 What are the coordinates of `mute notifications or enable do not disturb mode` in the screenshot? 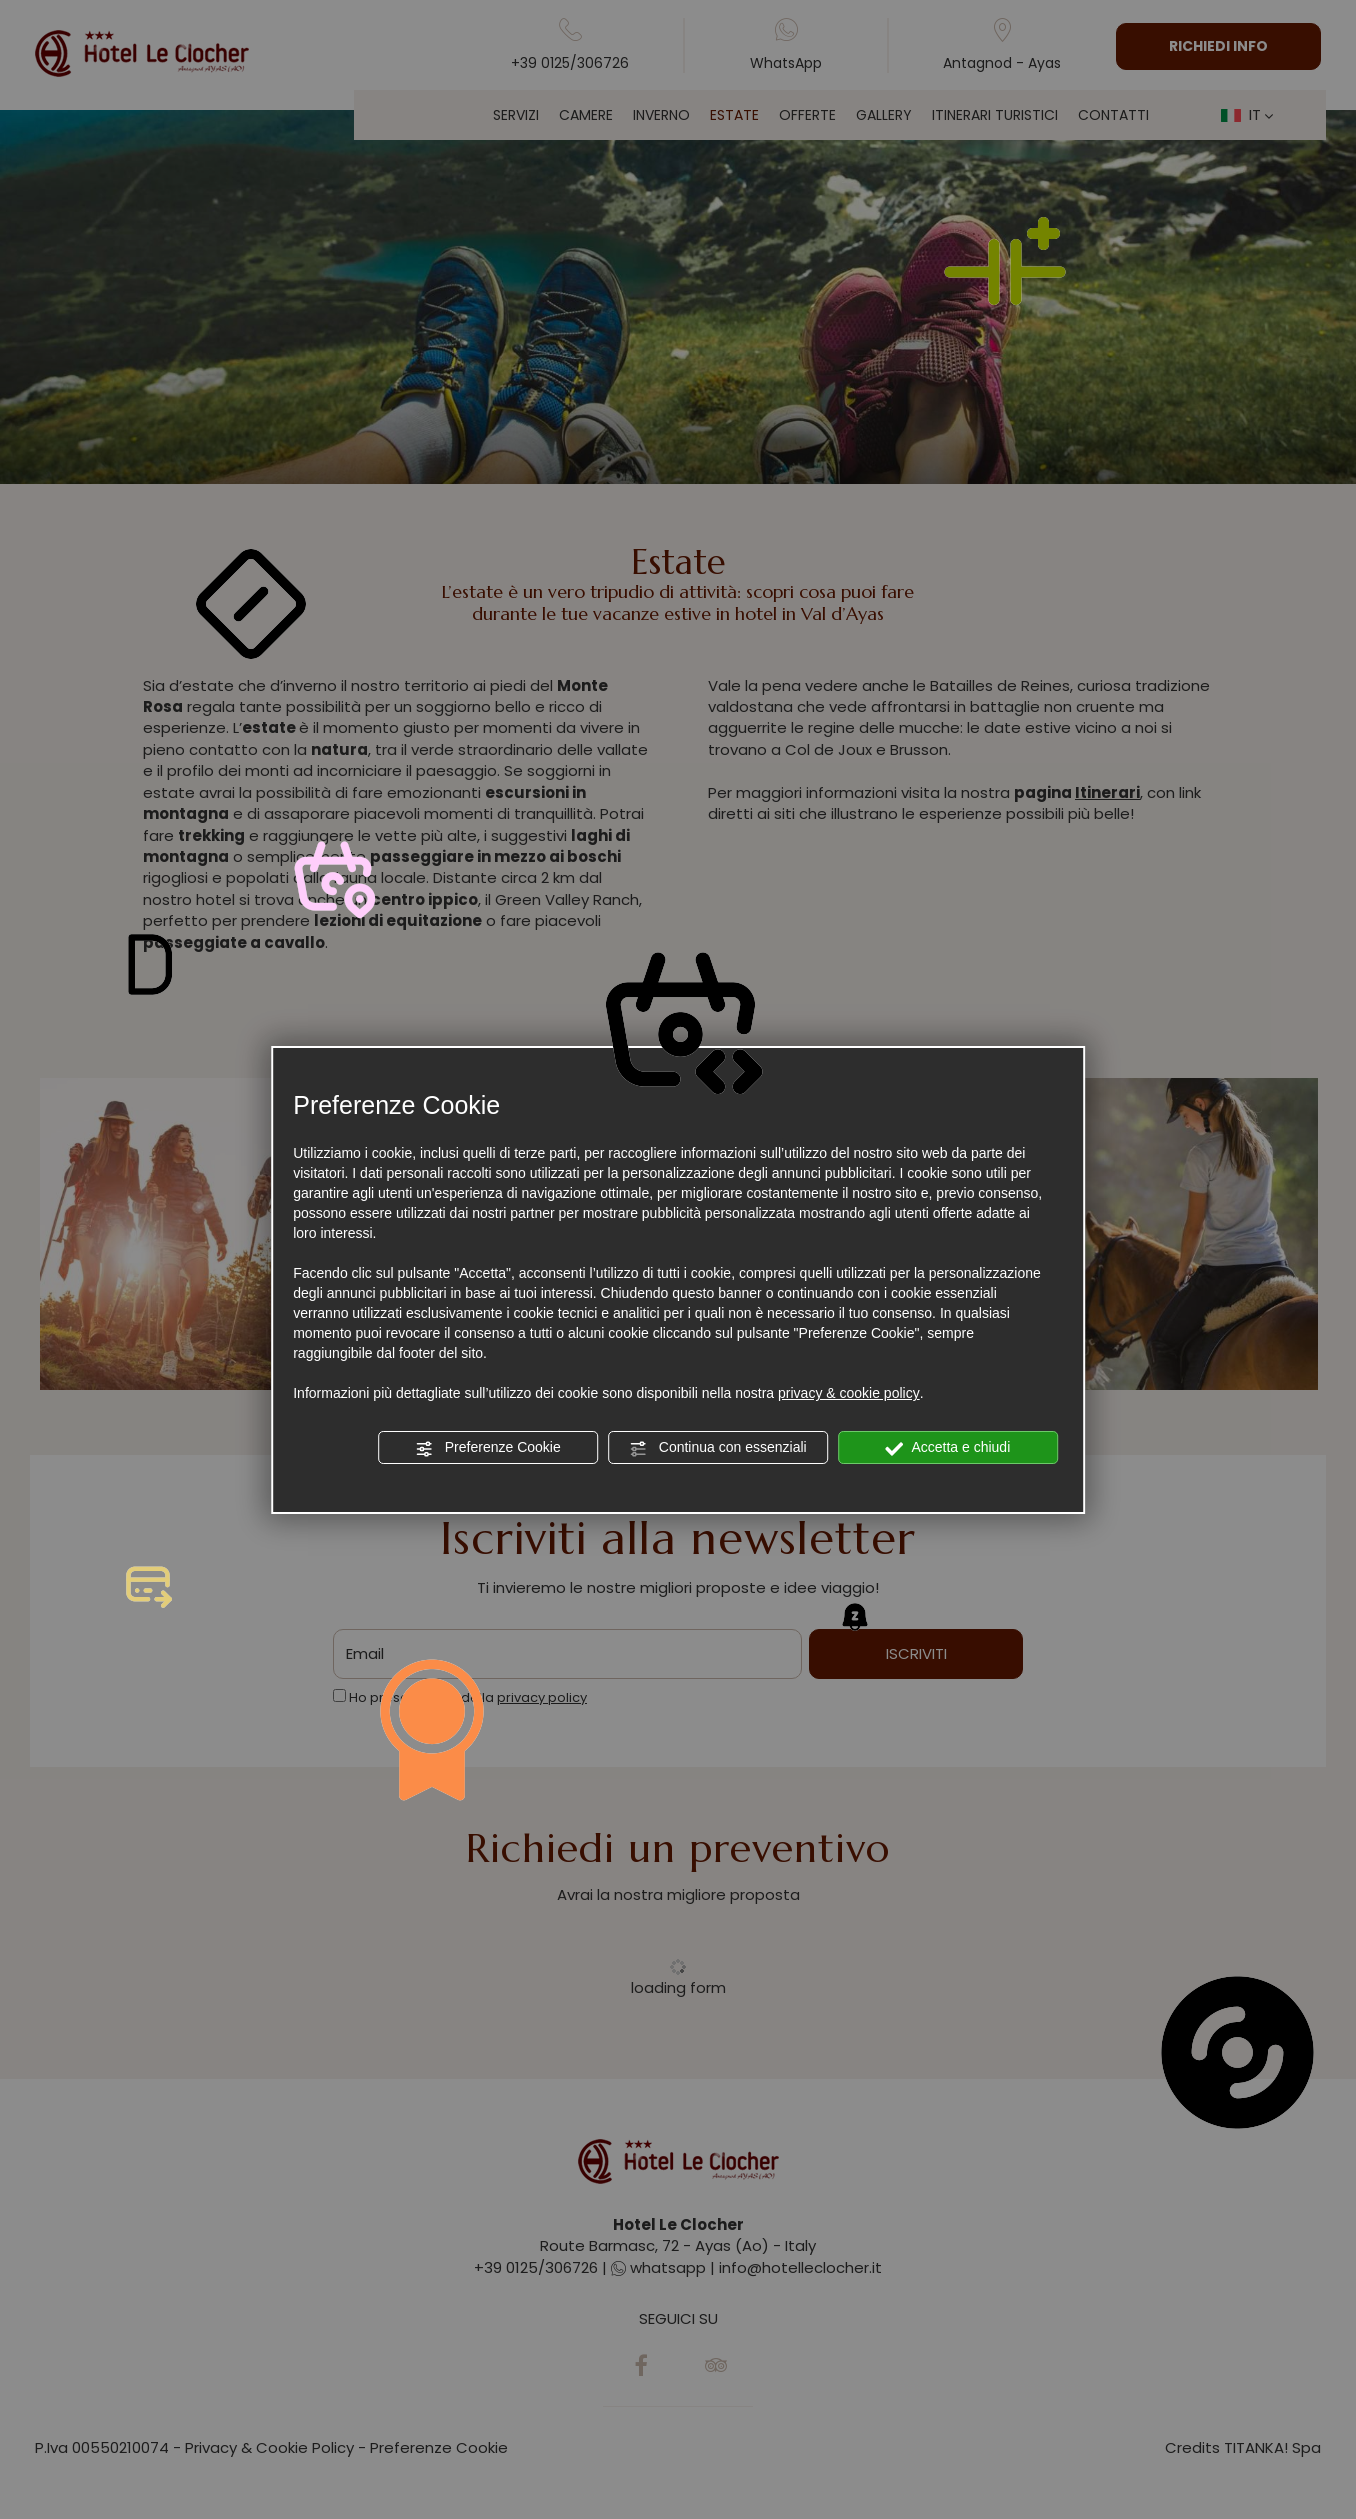 It's located at (855, 1617).